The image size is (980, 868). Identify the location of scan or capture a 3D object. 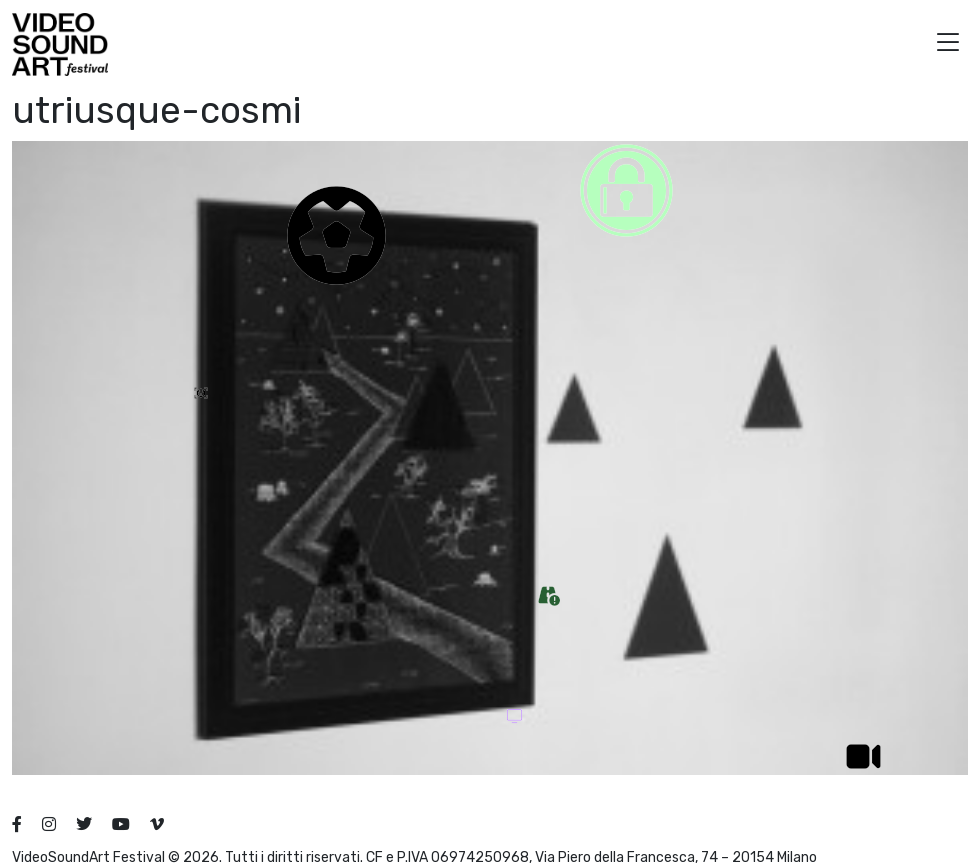
(201, 393).